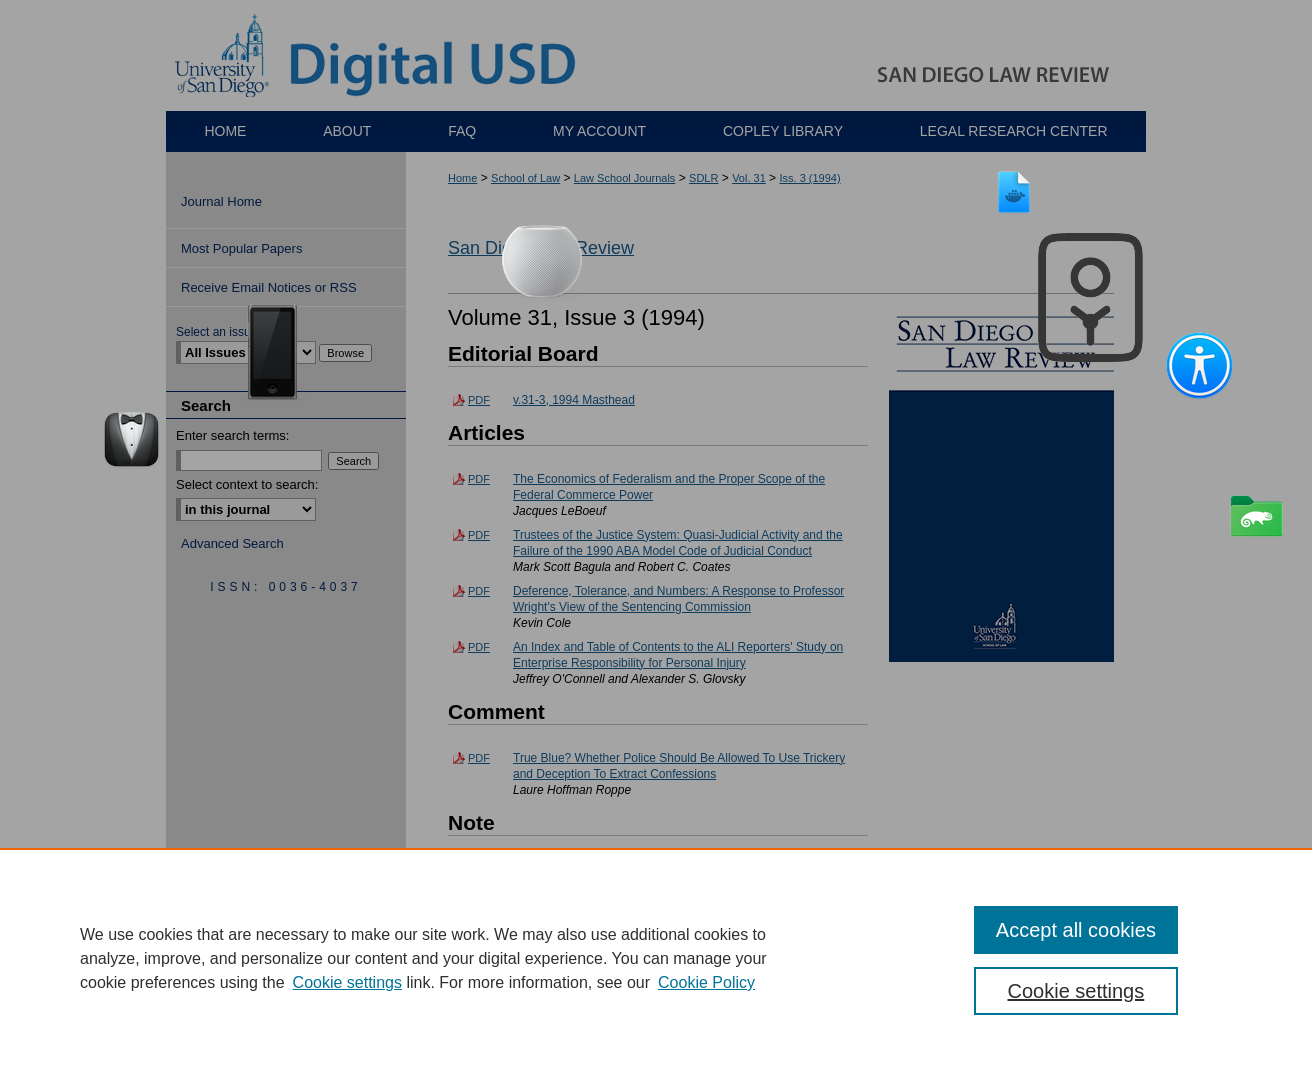 The width and height of the screenshot is (1312, 1068). What do you see at coordinates (1094, 297) in the screenshot?
I see `access Time Machine backups` at bounding box center [1094, 297].